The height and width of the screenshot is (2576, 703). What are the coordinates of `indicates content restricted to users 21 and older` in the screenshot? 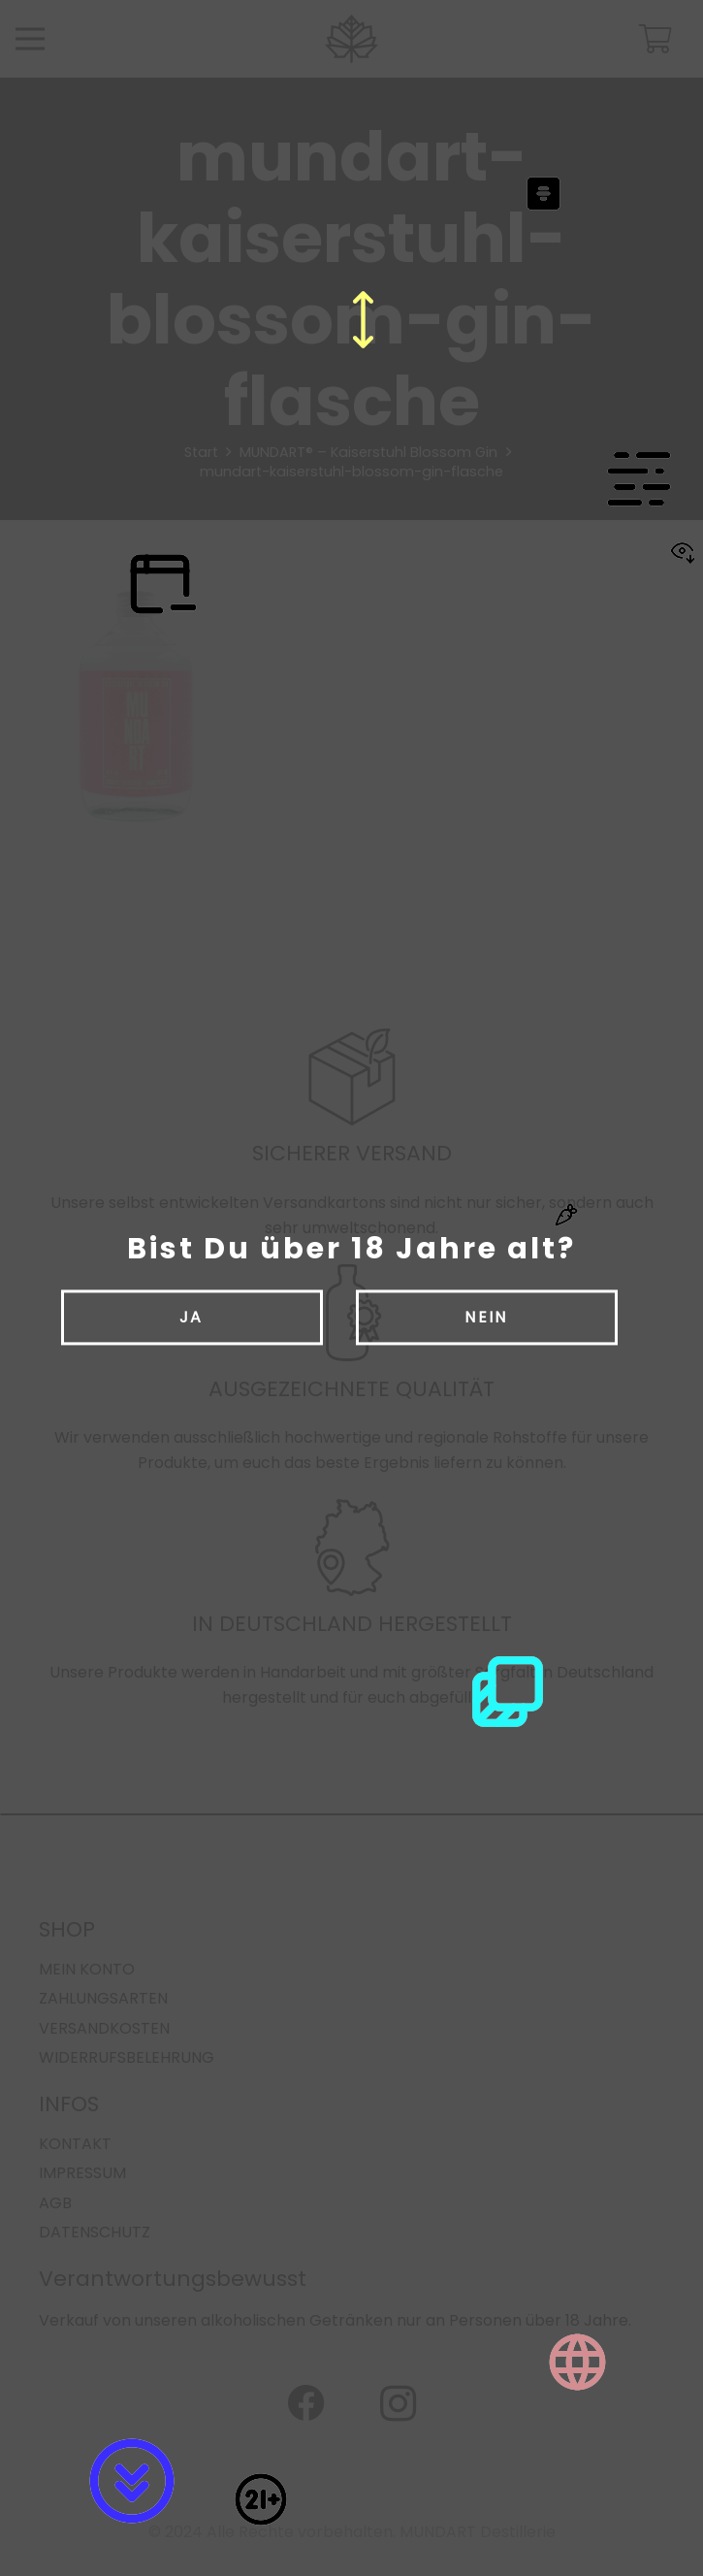 It's located at (261, 2499).